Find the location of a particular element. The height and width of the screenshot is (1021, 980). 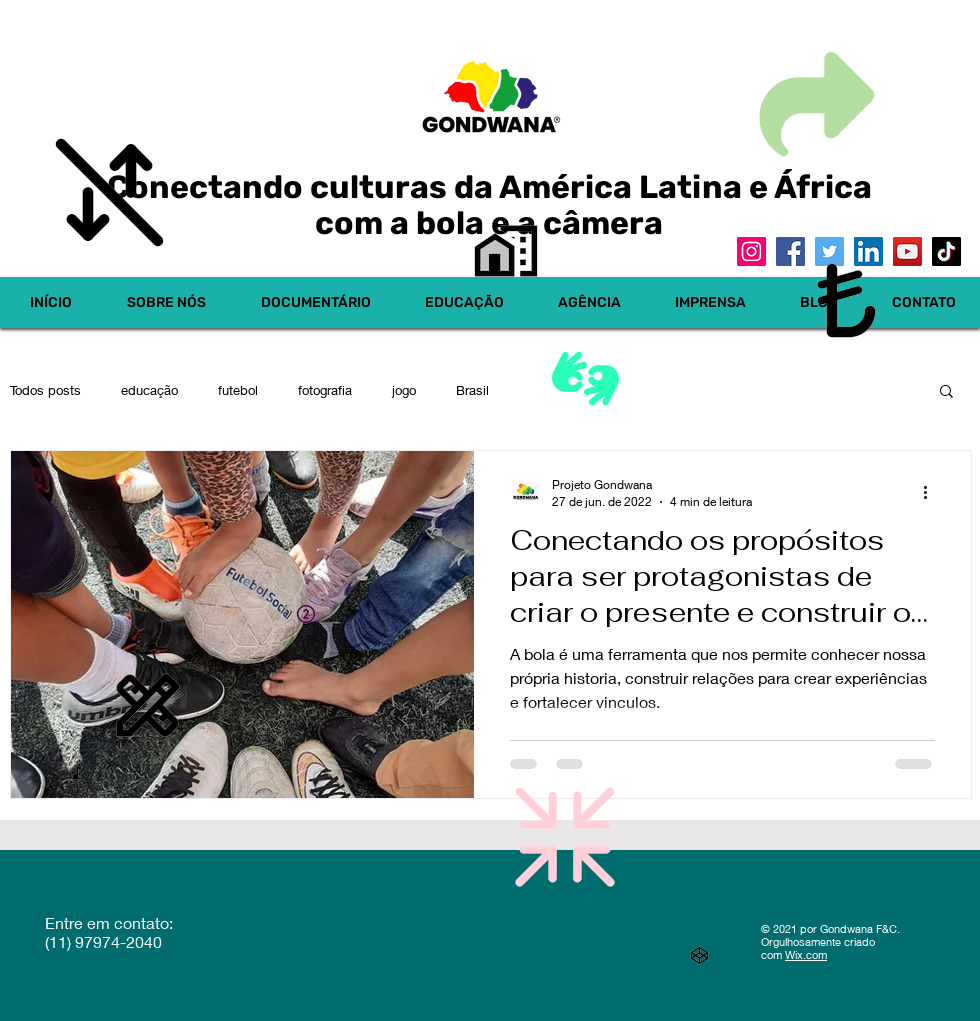

access design tools and services is located at coordinates (147, 705).